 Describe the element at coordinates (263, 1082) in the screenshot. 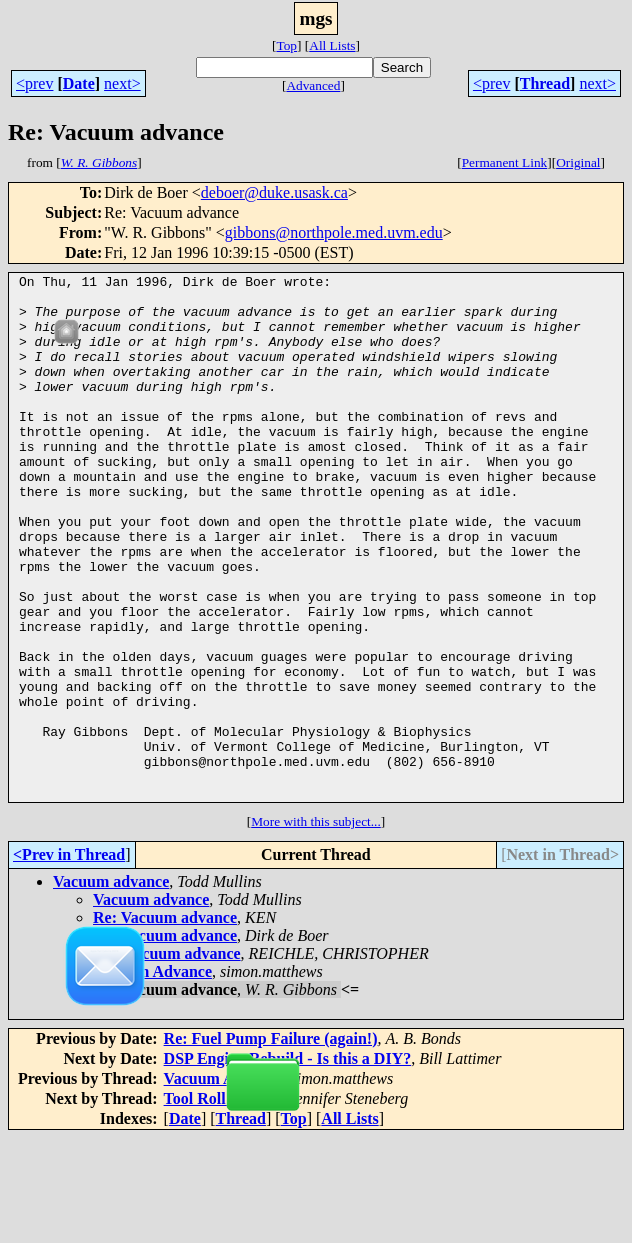

I see `open folder to view contents` at that location.